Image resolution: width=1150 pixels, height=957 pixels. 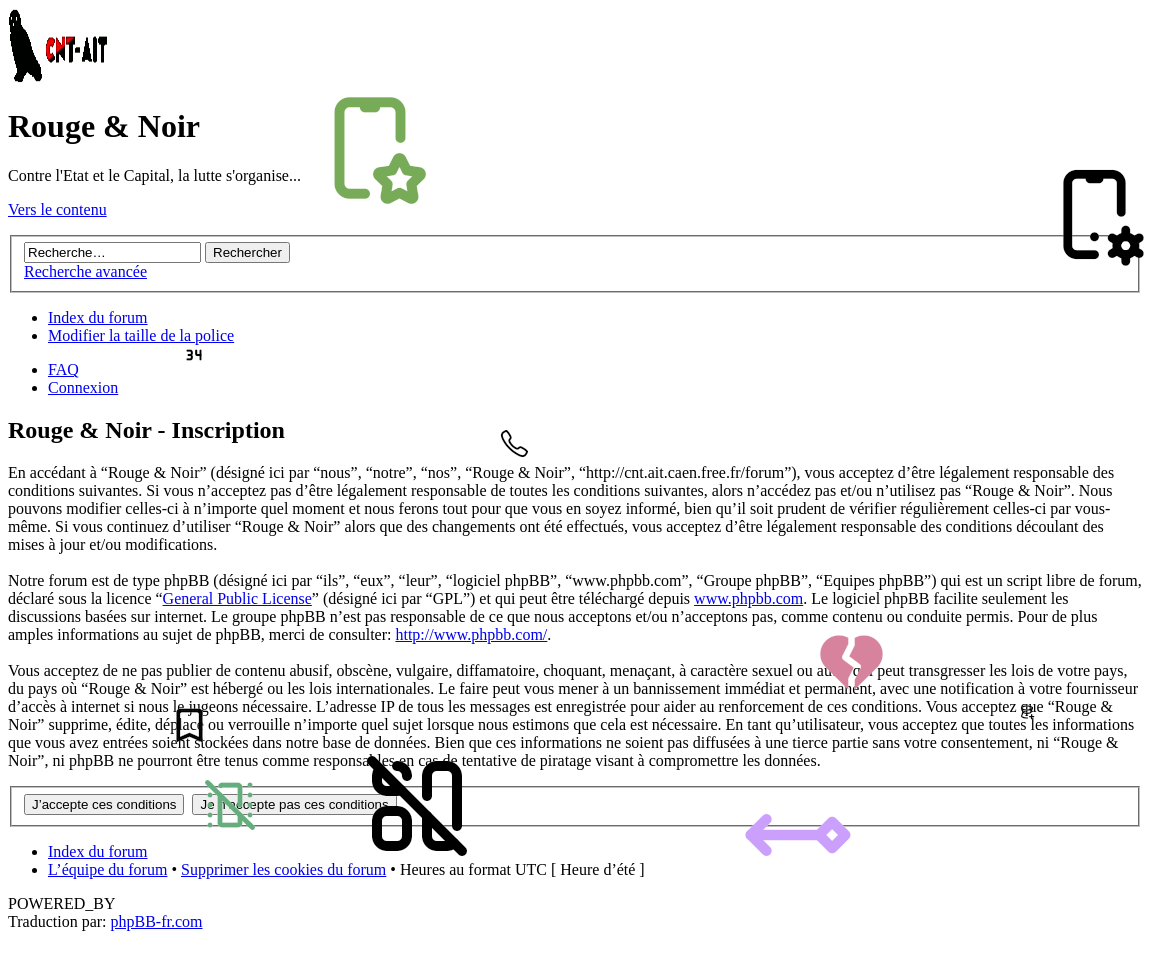 What do you see at coordinates (851, 663) in the screenshot?
I see `indicates a broken or failed favorite` at bounding box center [851, 663].